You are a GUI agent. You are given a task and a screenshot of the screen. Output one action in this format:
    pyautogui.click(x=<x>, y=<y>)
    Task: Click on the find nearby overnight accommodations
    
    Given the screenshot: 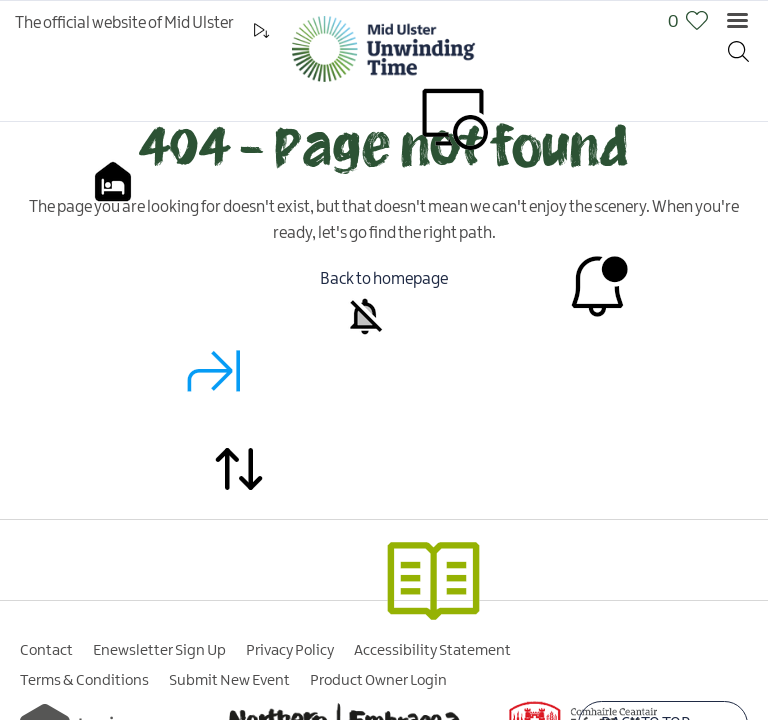 What is the action you would take?
    pyautogui.click(x=113, y=181)
    